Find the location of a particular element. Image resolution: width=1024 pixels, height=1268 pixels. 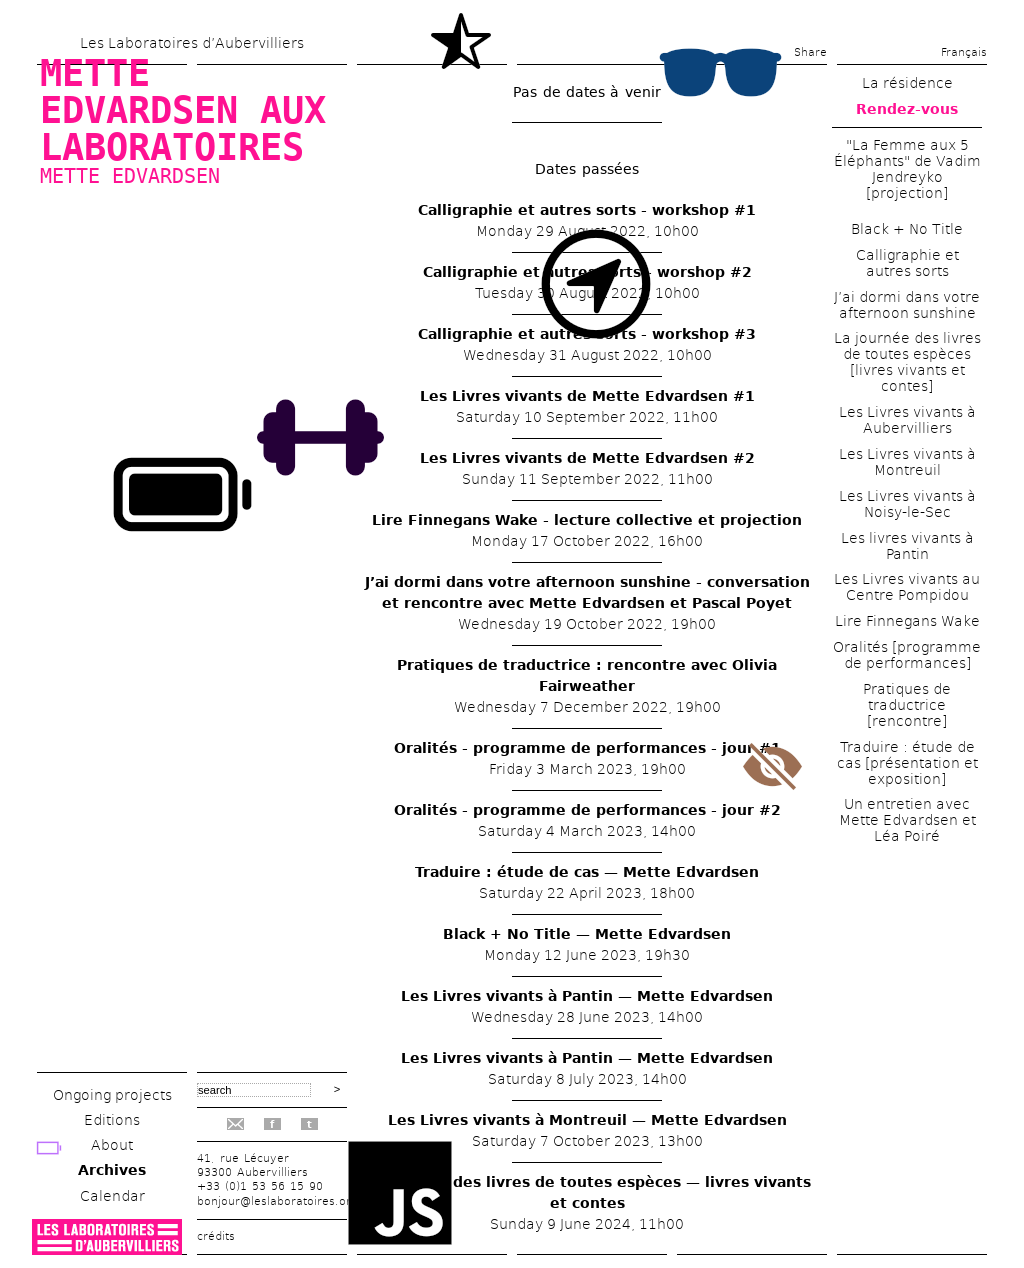

hide password or sensitive content is located at coordinates (772, 766).